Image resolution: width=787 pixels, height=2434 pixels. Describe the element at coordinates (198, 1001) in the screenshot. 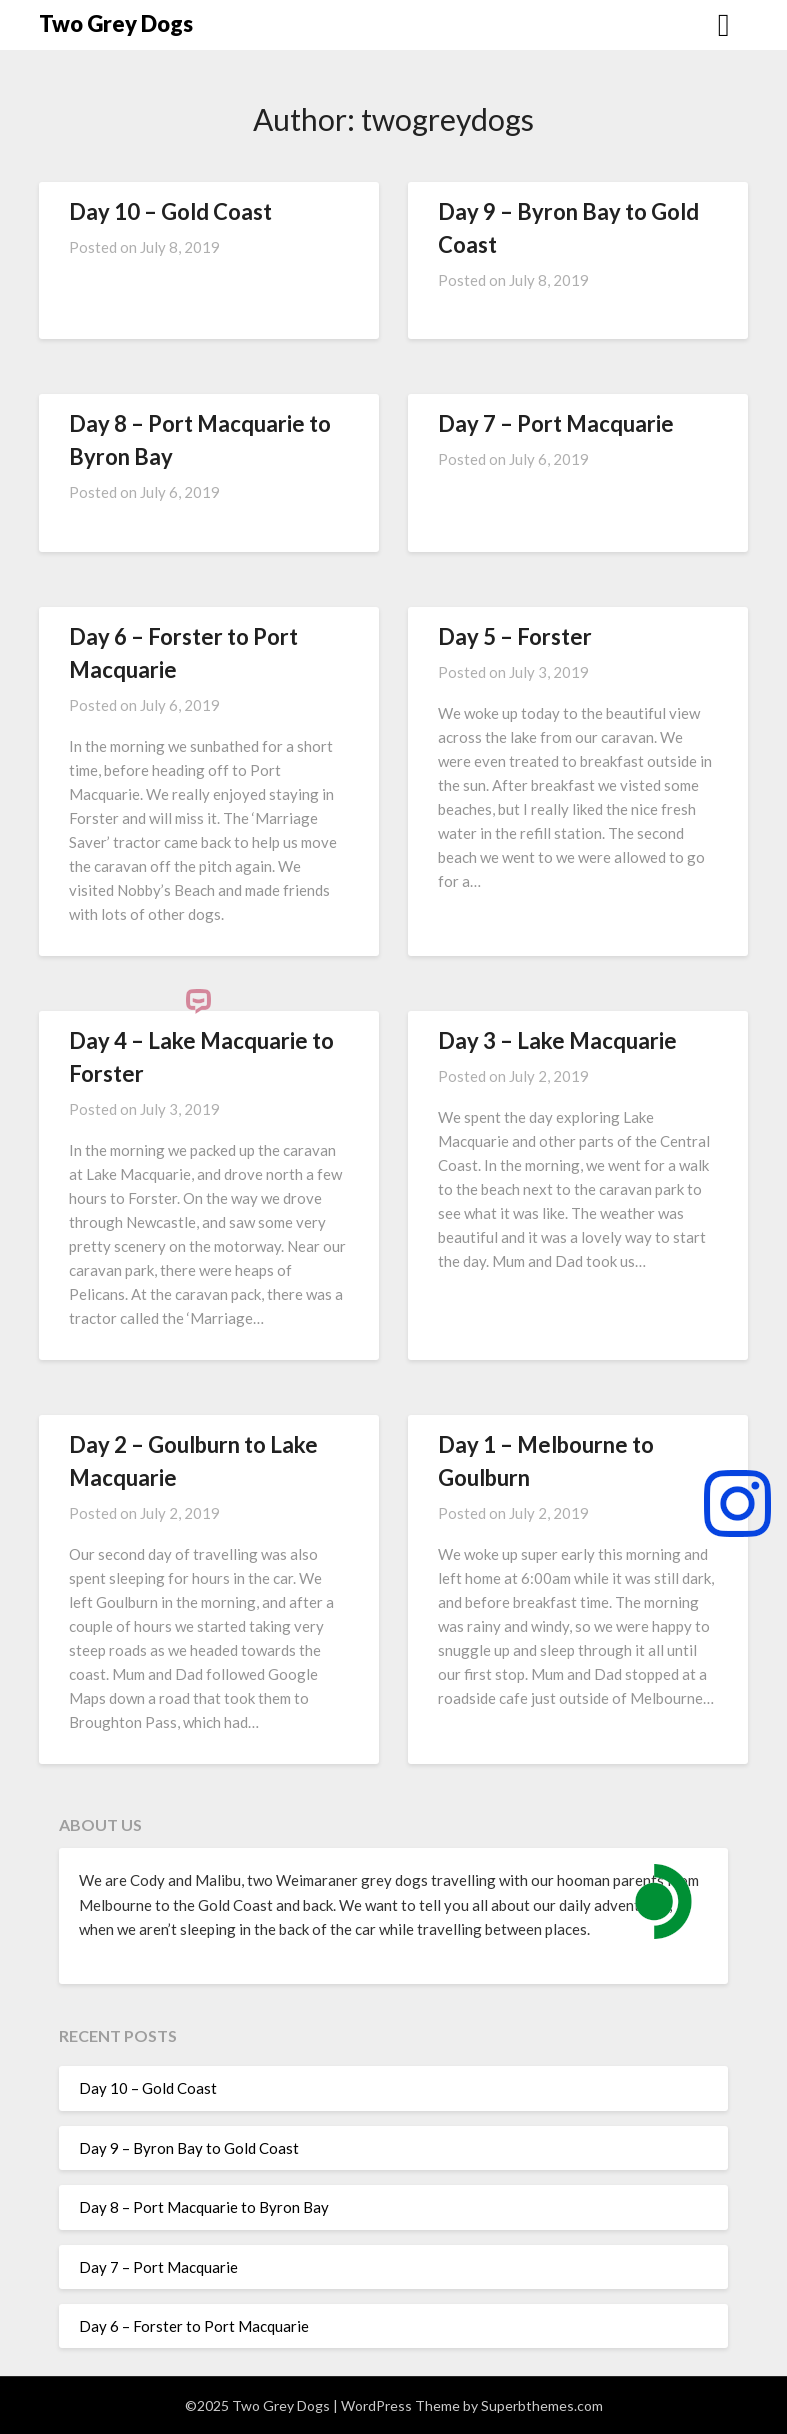

I see `open chatbot assistant` at that location.